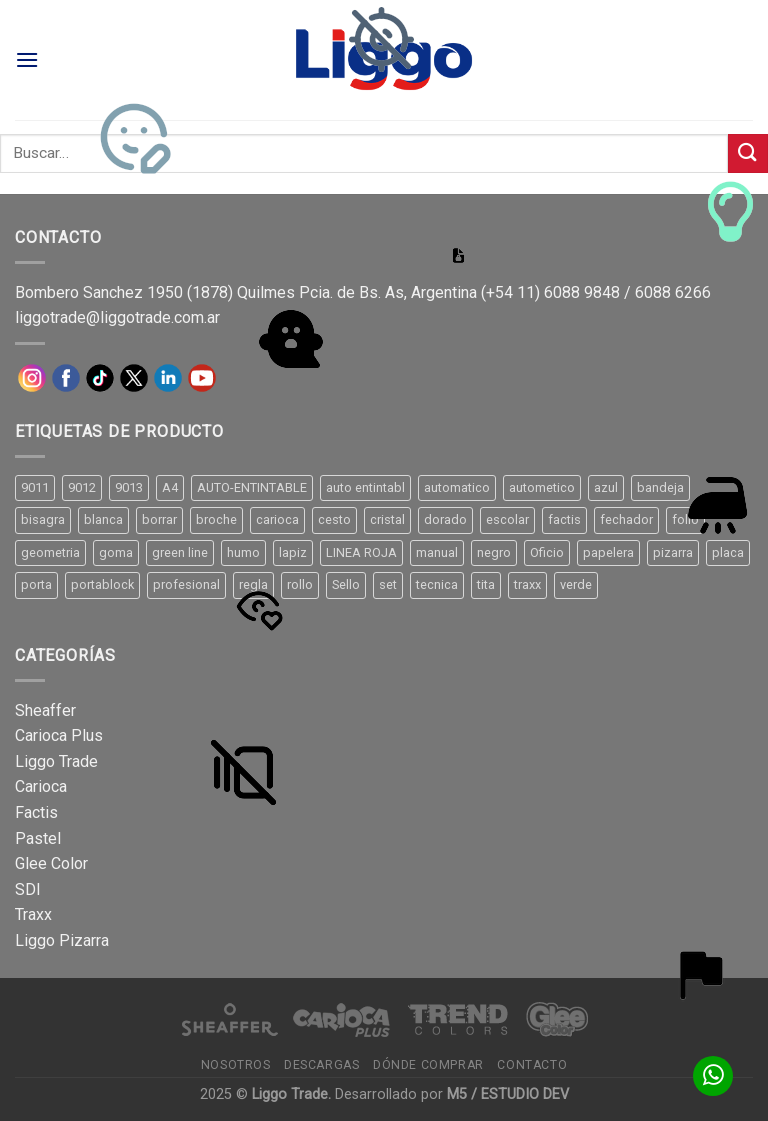 The image size is (768, 1121). What do you see at coordinates (134, 137) in the screenshot?
I see `edit your mood or status` at bounding box center [134, 137].